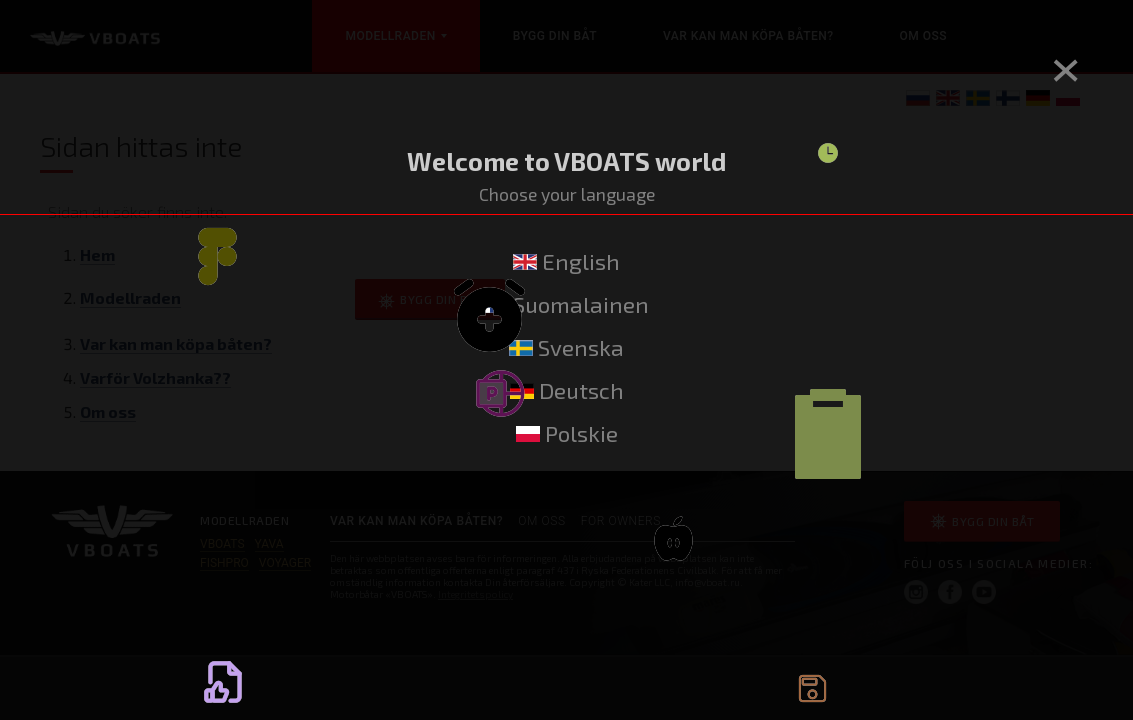  I want to click on copy to clipboard, so click(828, 434).